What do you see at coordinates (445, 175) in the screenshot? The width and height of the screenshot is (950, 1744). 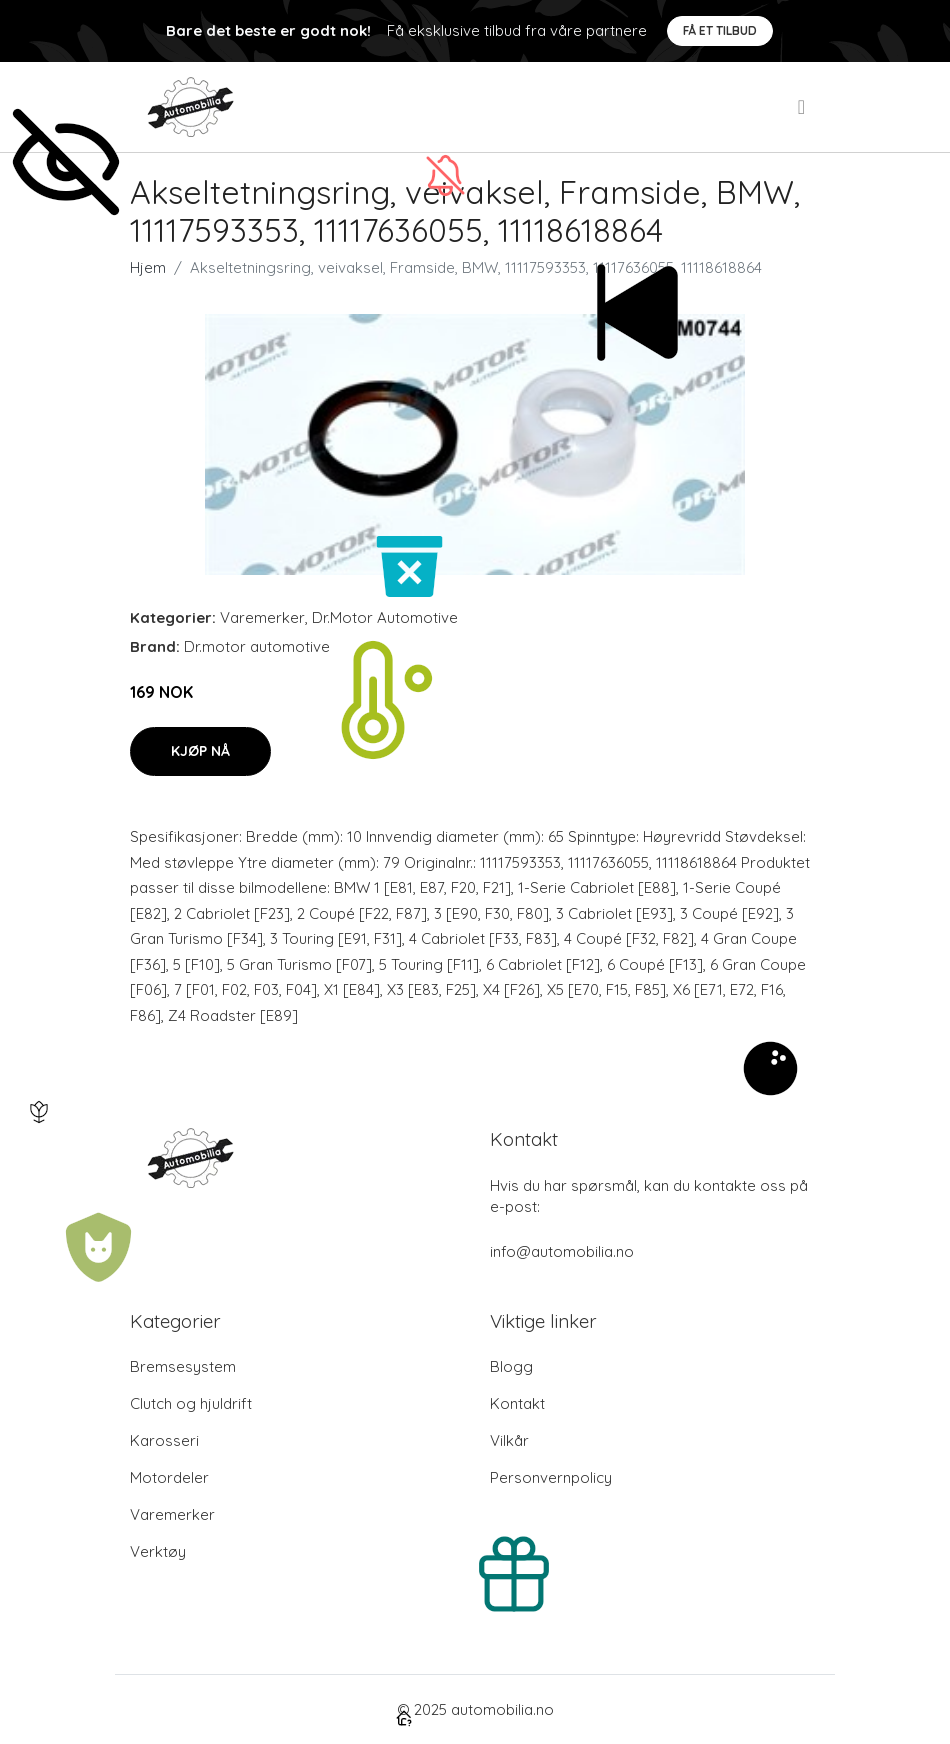 I see `mute or disable notifications` at bounding box center [445, 175].